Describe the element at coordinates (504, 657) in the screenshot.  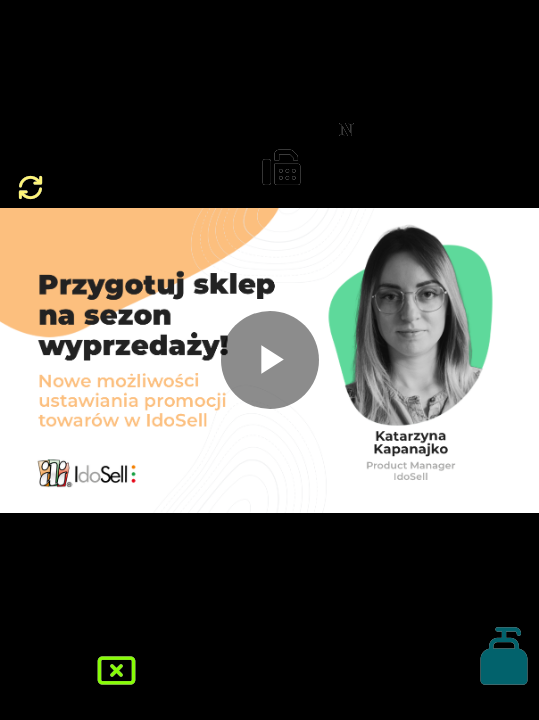
I see `access hand washing or hygiene instructions` at that location.